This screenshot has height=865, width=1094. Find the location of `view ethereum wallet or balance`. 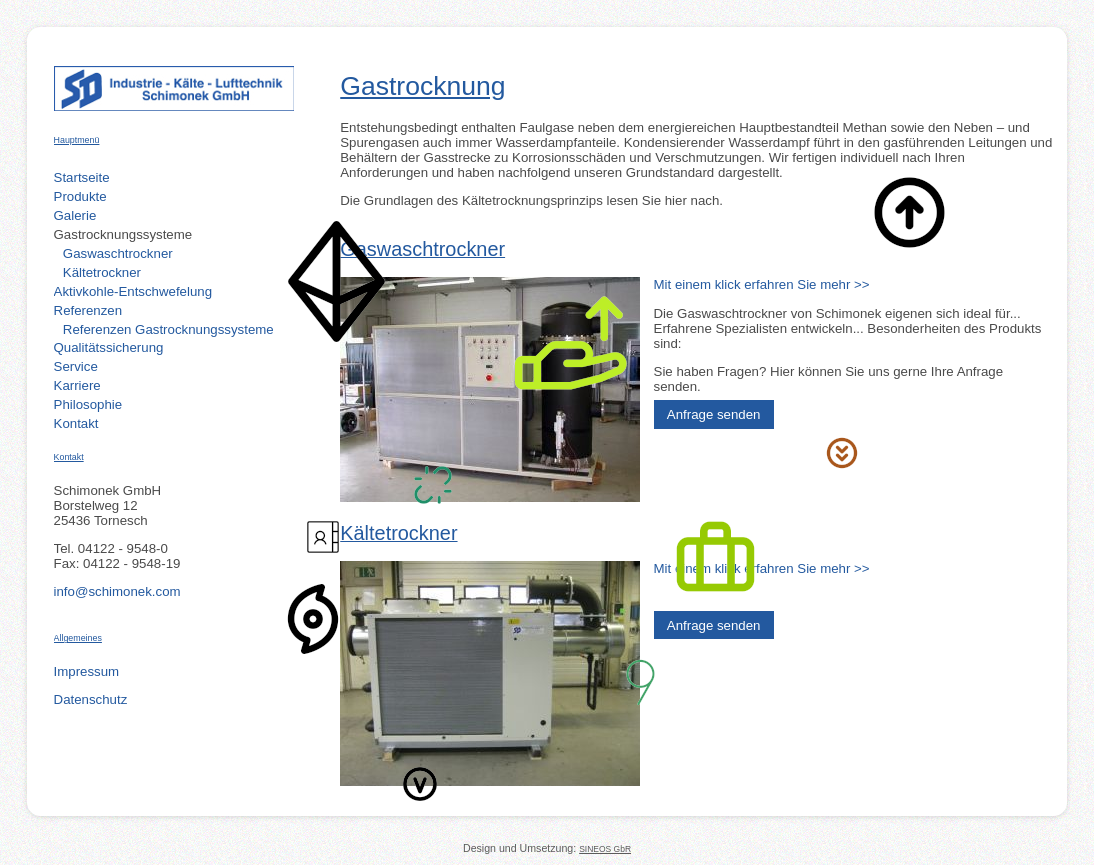

view ethereum wallet or balance is located at coordinates (336, 281).